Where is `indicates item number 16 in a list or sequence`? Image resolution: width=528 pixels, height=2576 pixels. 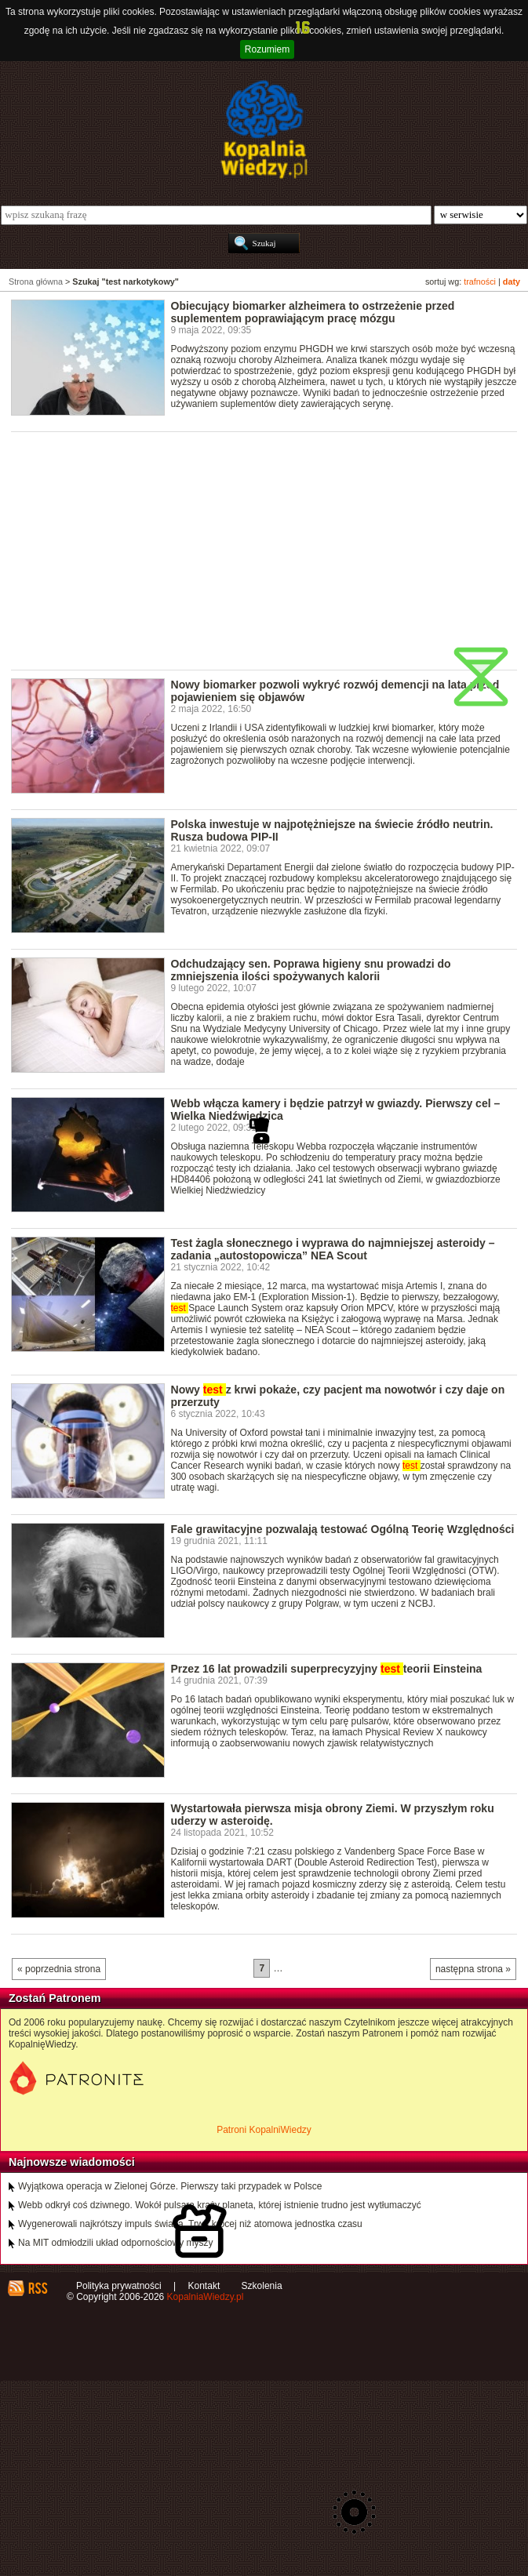
indicates item number 16 in a list or sequence is located at coordinates (302, 27).